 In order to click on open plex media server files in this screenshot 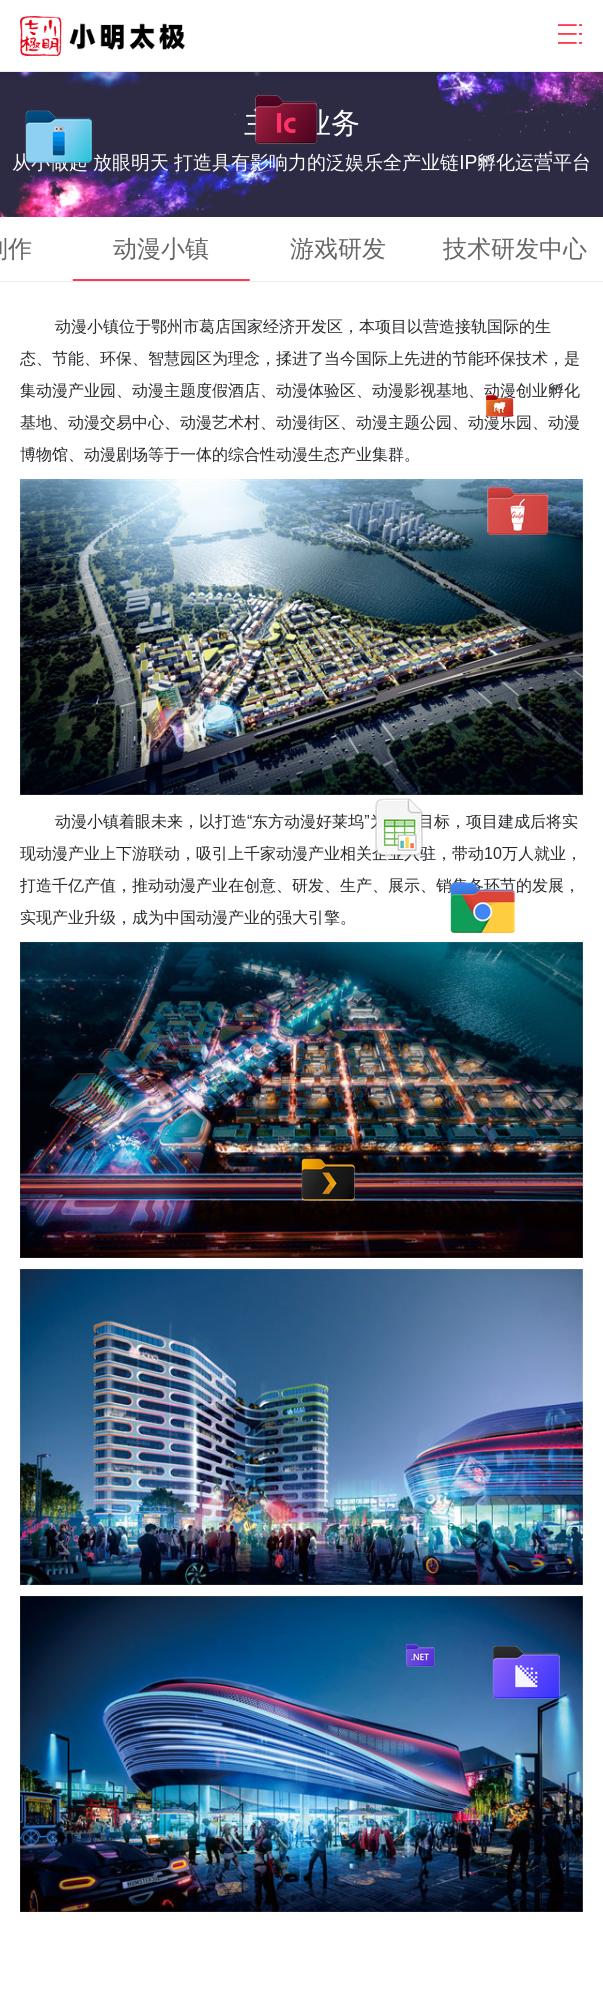, I will do `click(328, 1181)`.